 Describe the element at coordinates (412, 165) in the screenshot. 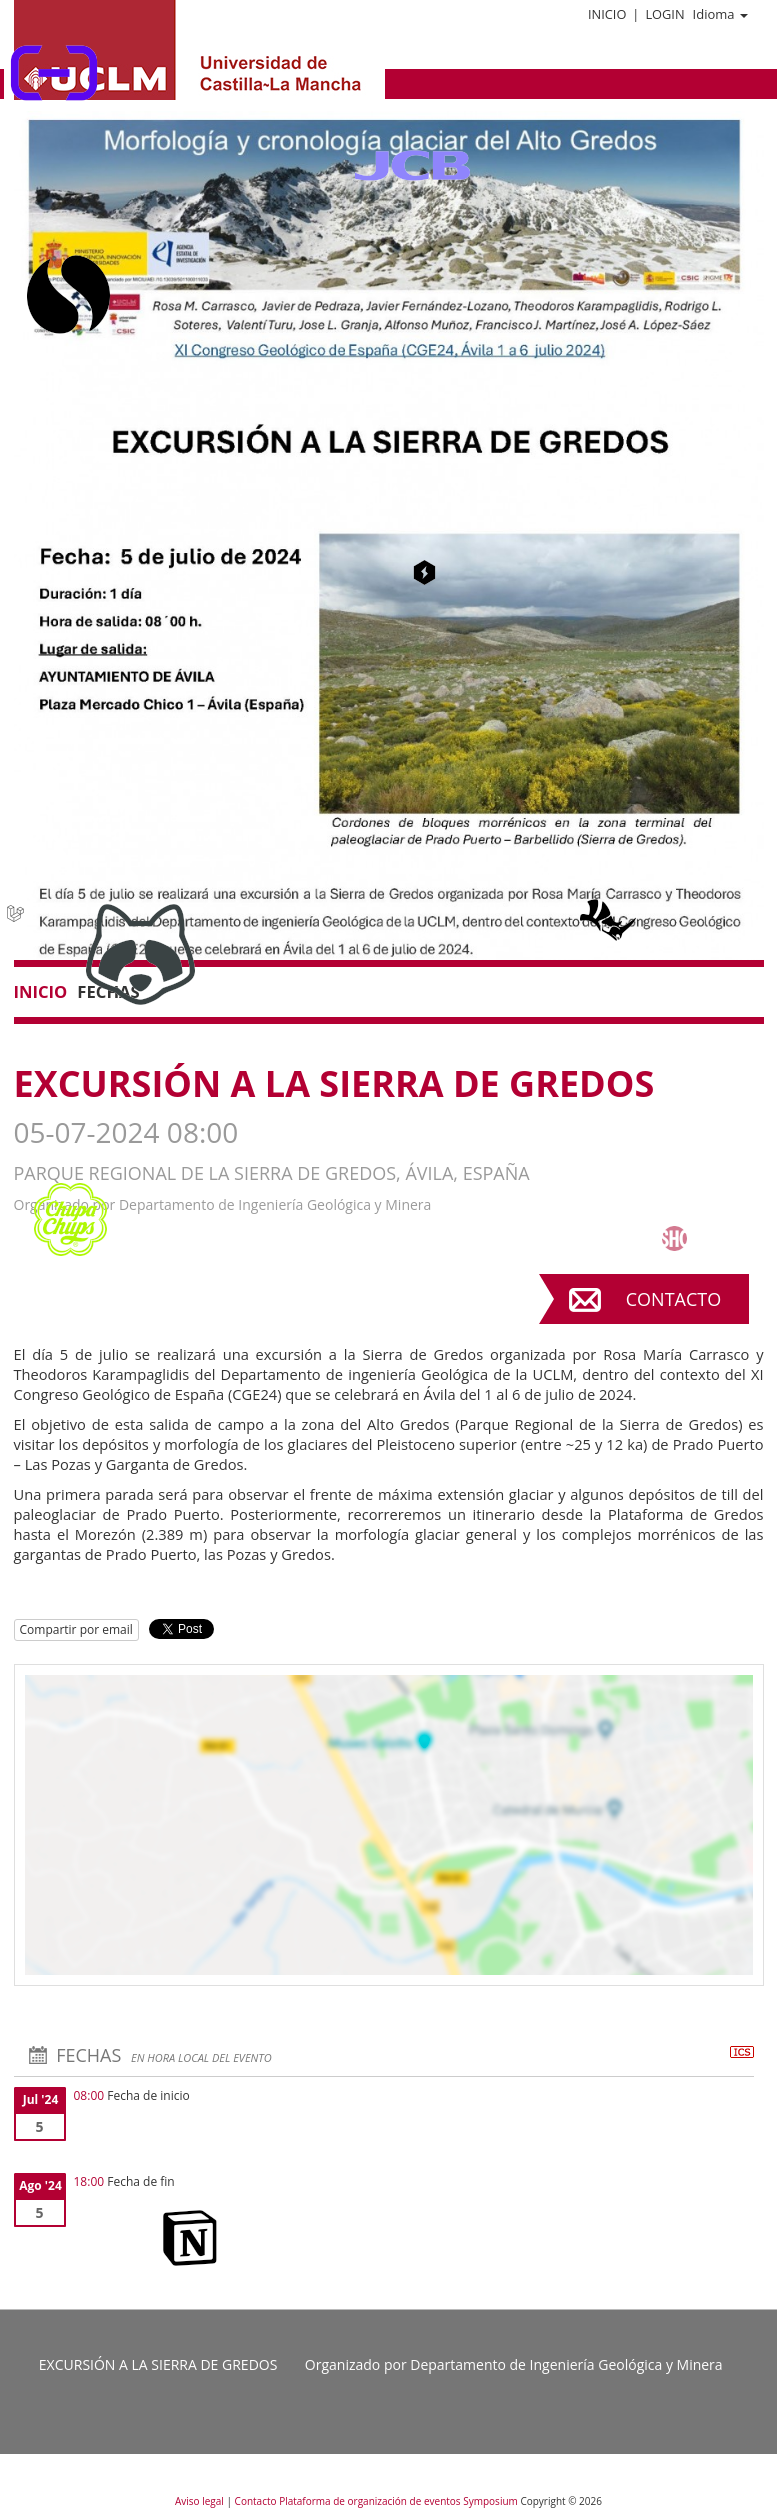

I see `pay with JCB credit card` at that location.